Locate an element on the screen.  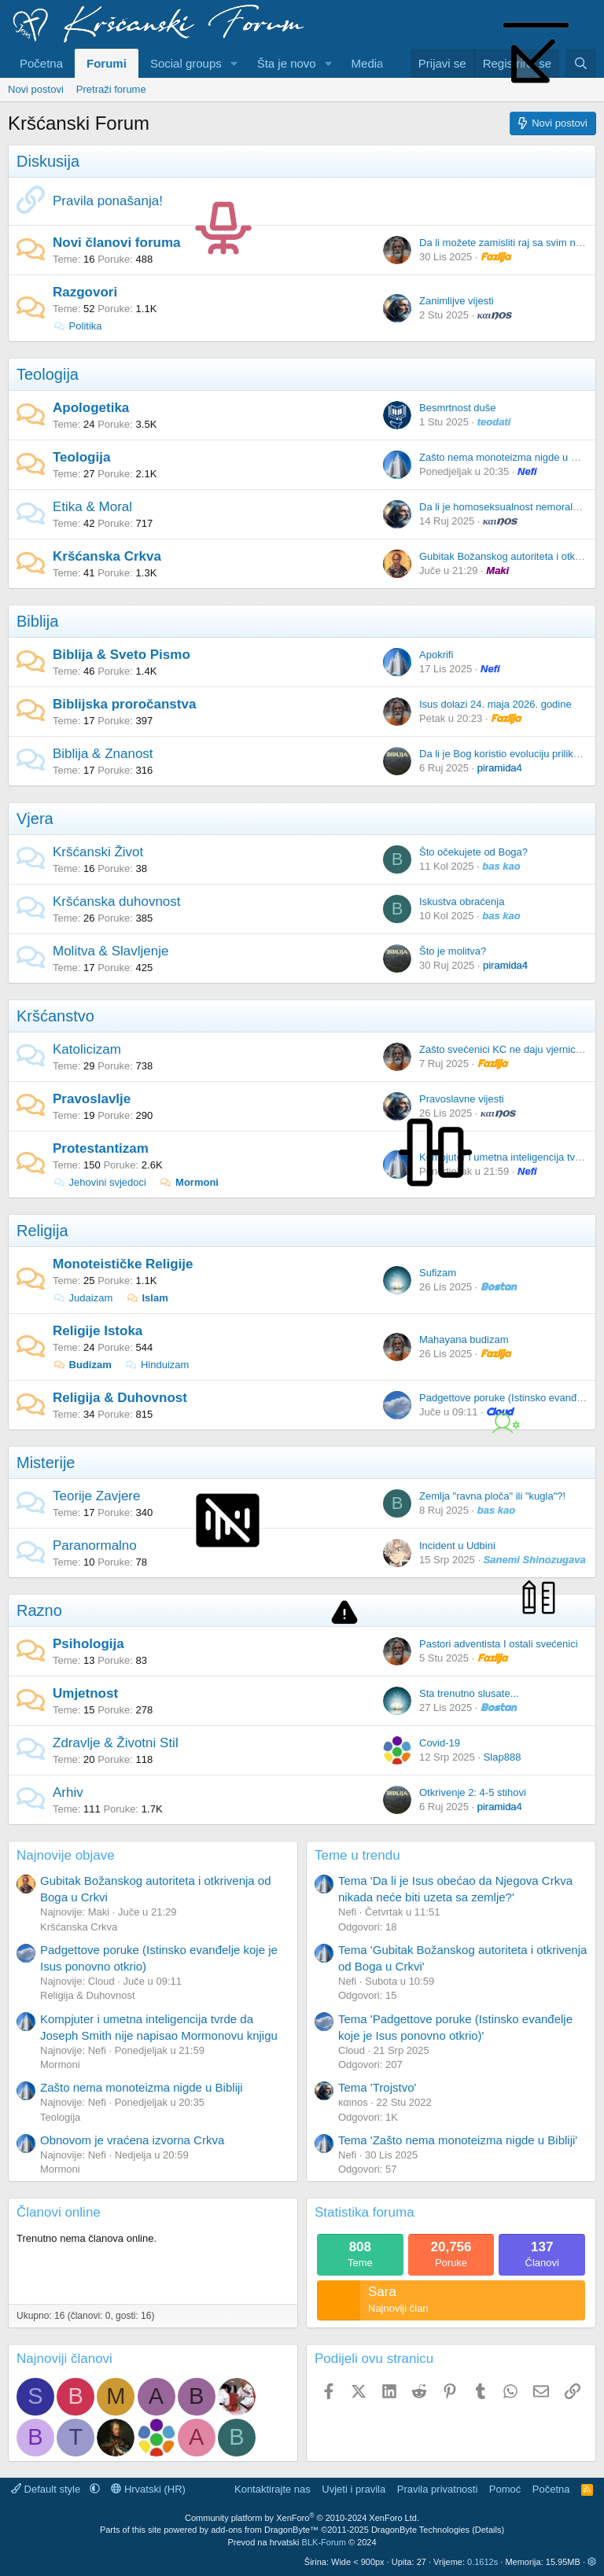
align selected objects to vertical center is located at coordinates (435, 1152).